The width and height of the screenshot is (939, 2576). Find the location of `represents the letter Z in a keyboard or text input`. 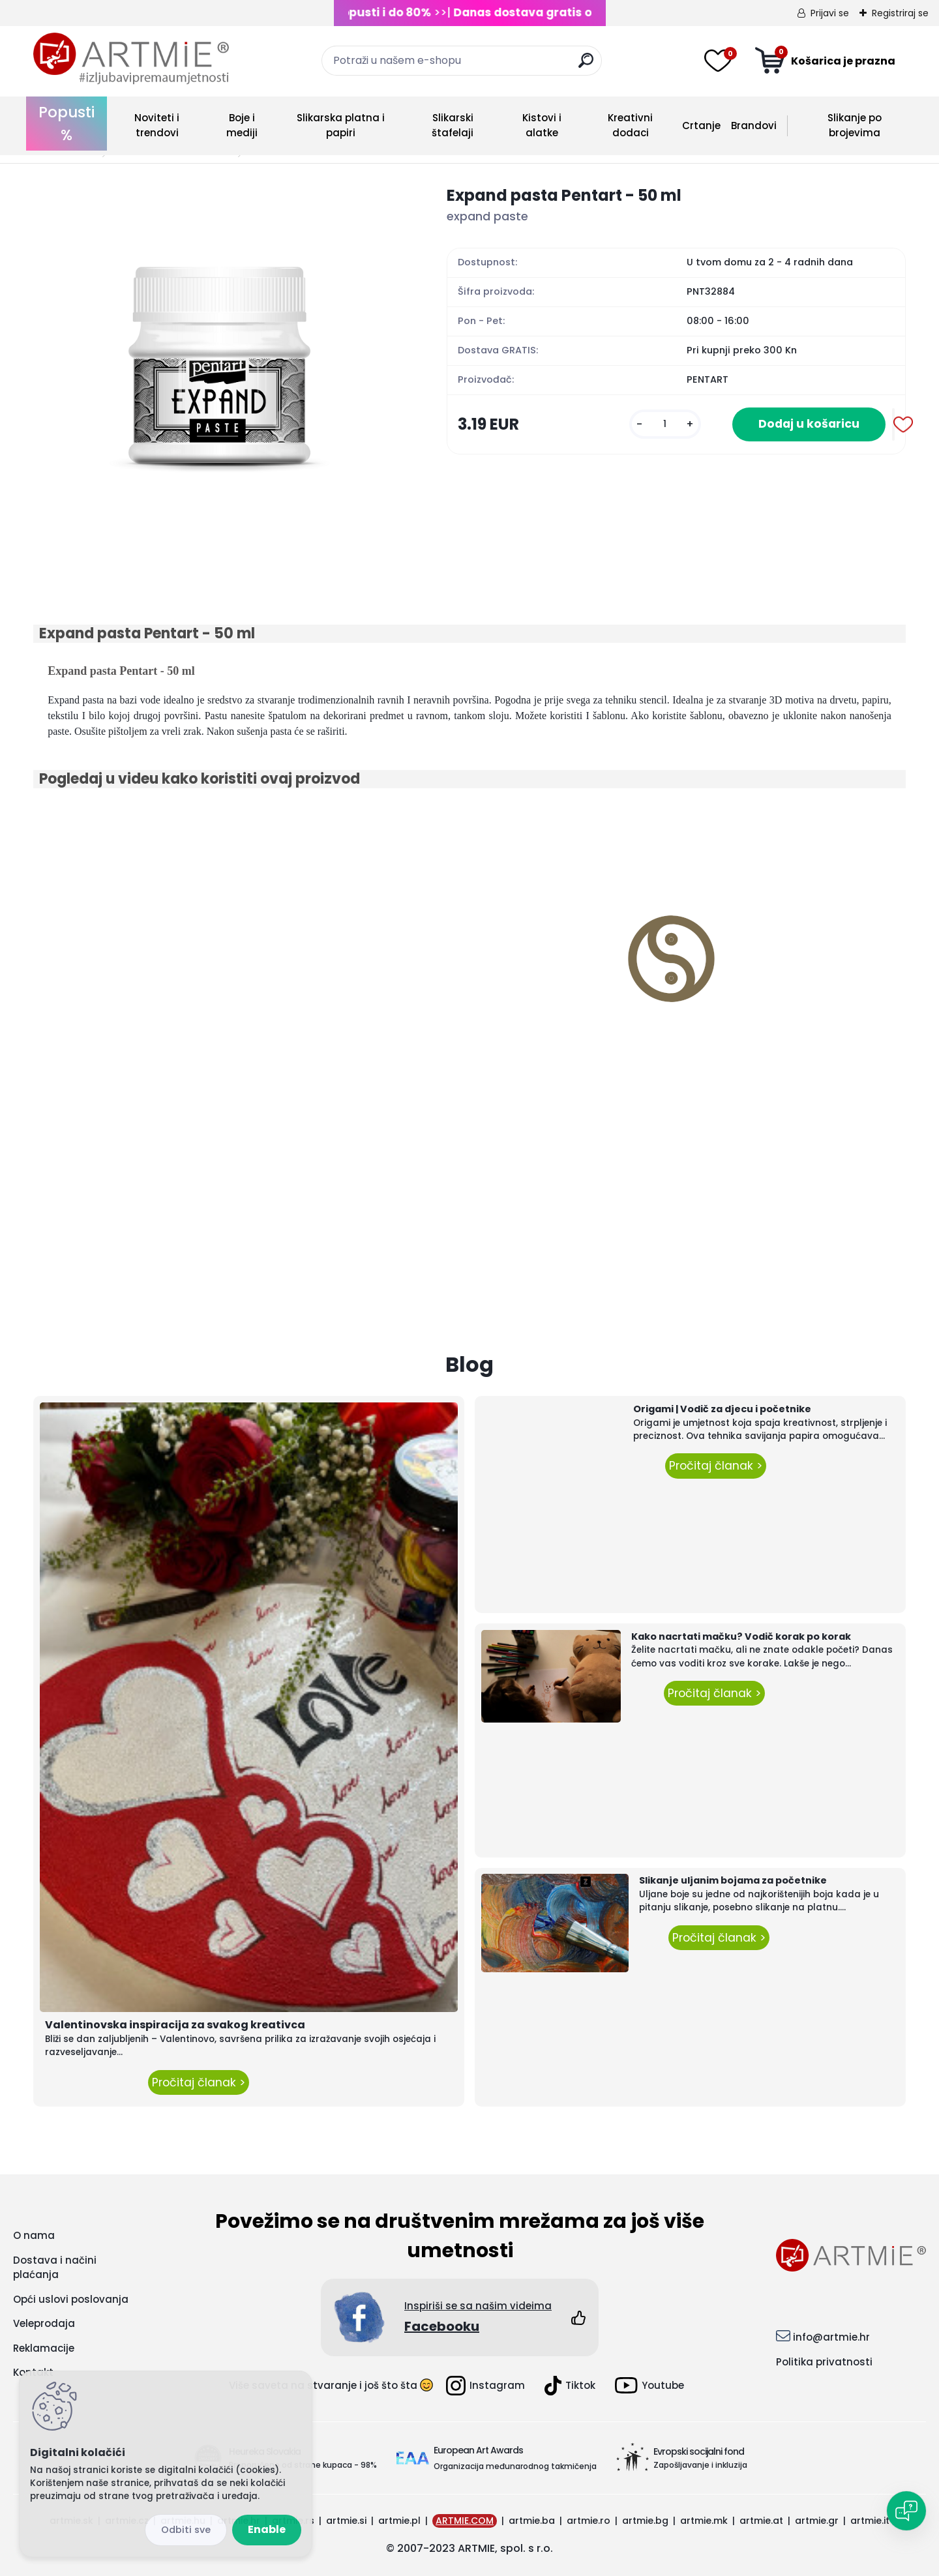

represents the letter Z in a keyboard or text input is located at coordinates (586, 1882).